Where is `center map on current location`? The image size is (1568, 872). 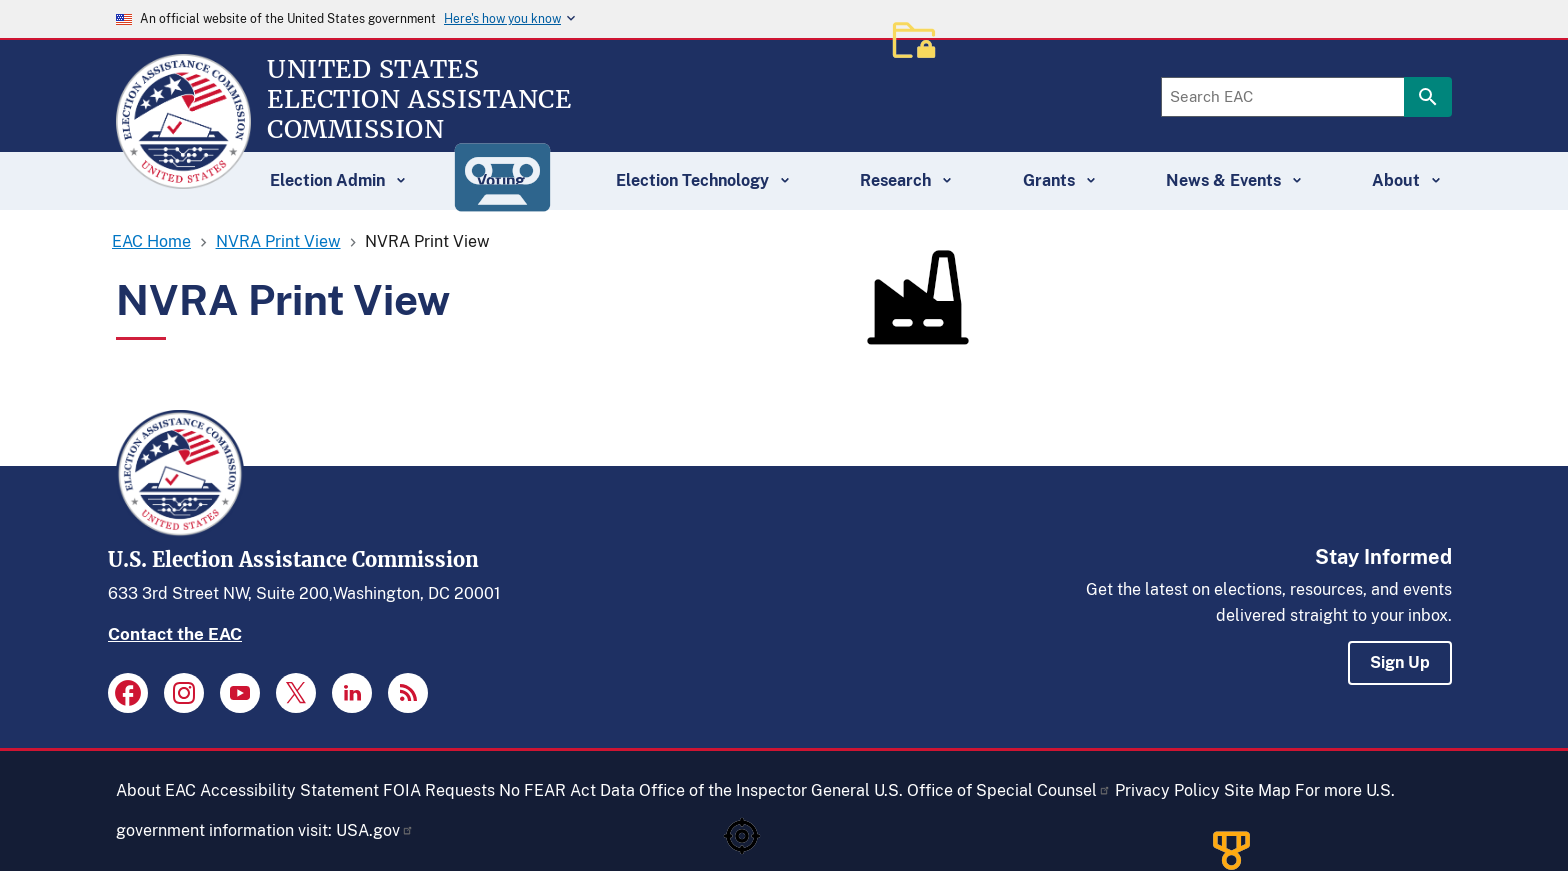
center map on current location is located at coordinates (742, 836).